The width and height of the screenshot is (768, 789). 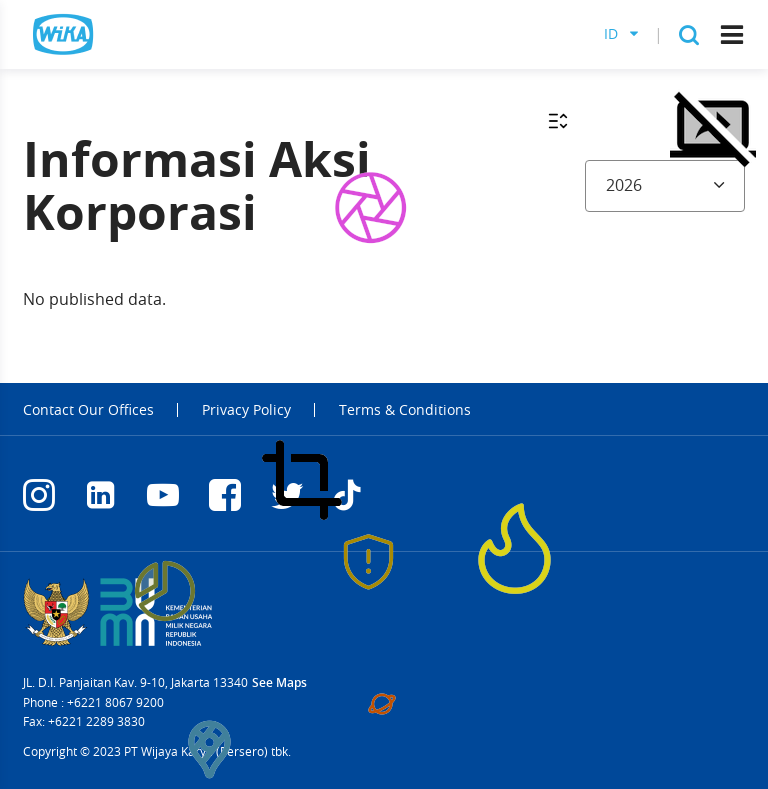 What do you see at coordinates (382, 704) in the screenshot?
I see `explore global or worldwide content` at bounding box center [382, 704].